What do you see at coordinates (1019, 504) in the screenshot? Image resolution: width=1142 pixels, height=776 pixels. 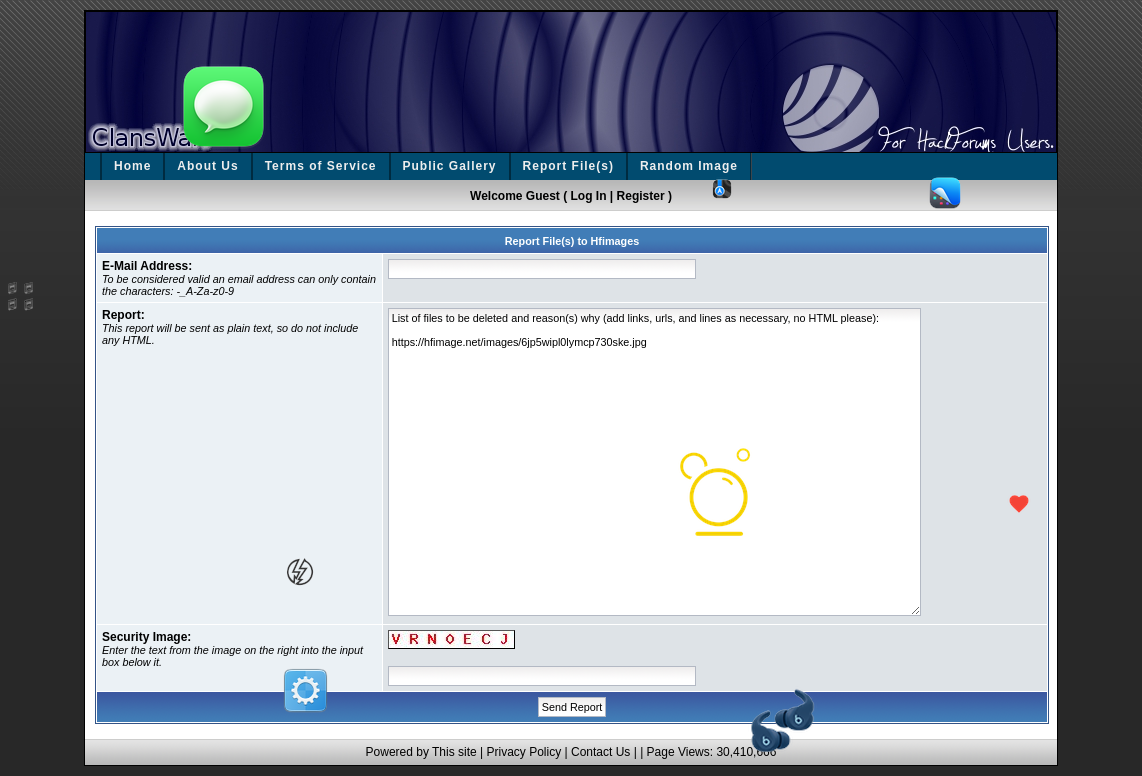 I see `mark item as favorite` at bounding box center [1019, 504].